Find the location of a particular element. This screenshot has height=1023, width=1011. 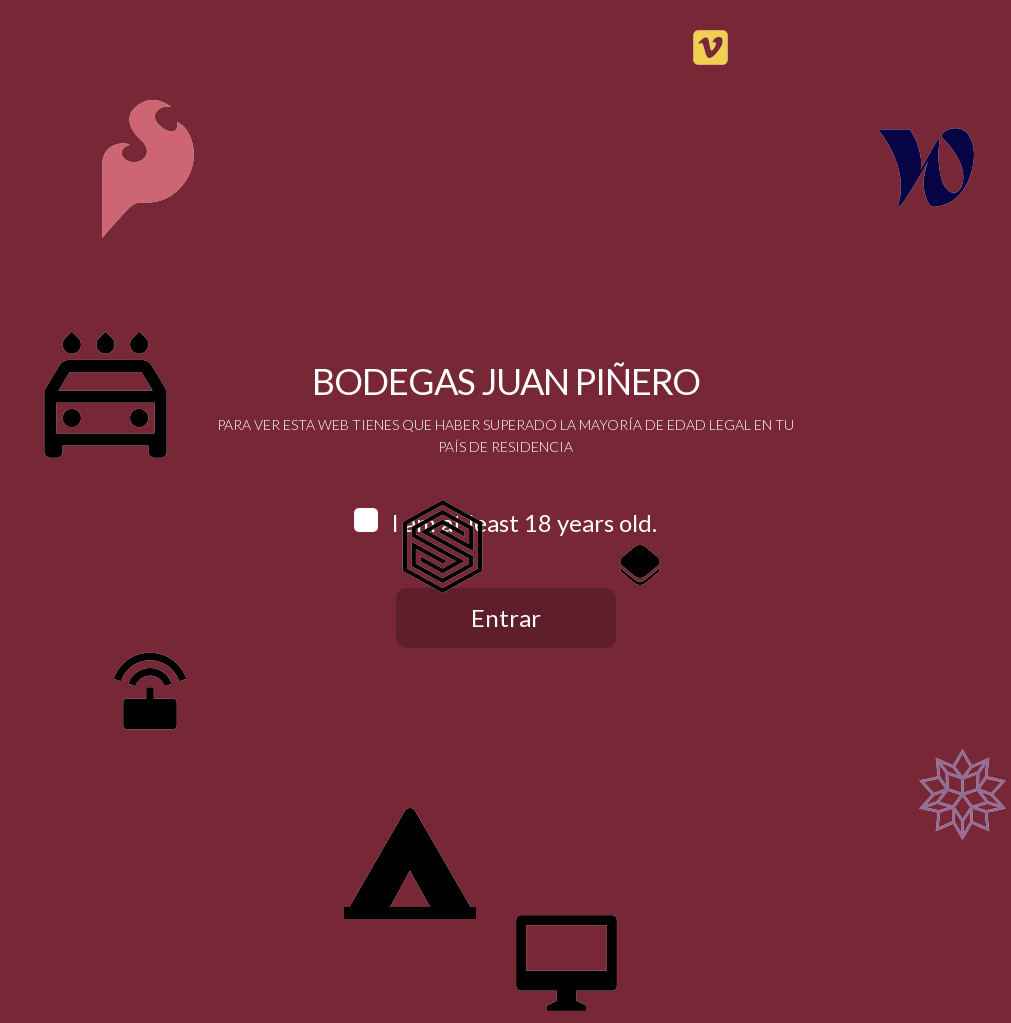

mac desktop or imac device is located at coordinates (566, 960).